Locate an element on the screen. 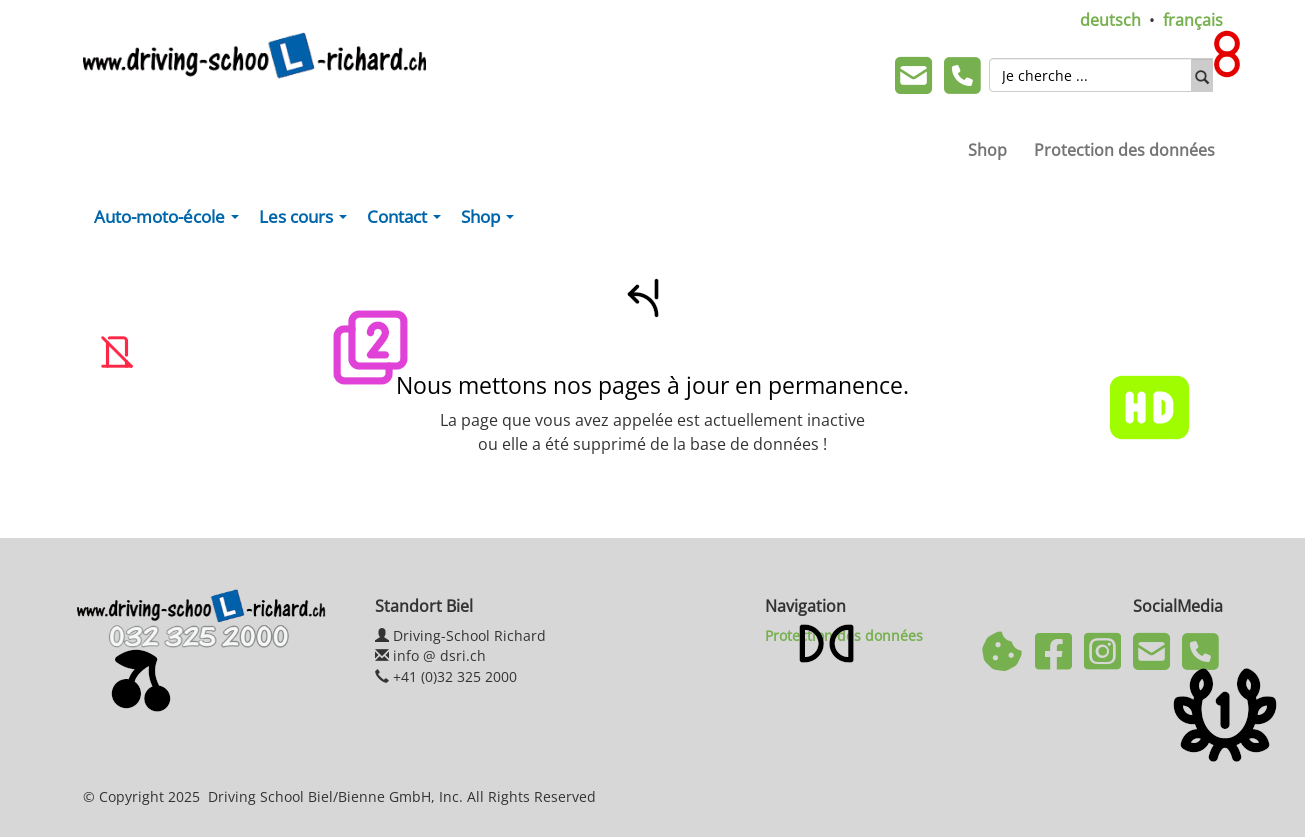 This screenshot has width=1305, height=837. indicates first place or winner status is located at coordinates (1225, 715).